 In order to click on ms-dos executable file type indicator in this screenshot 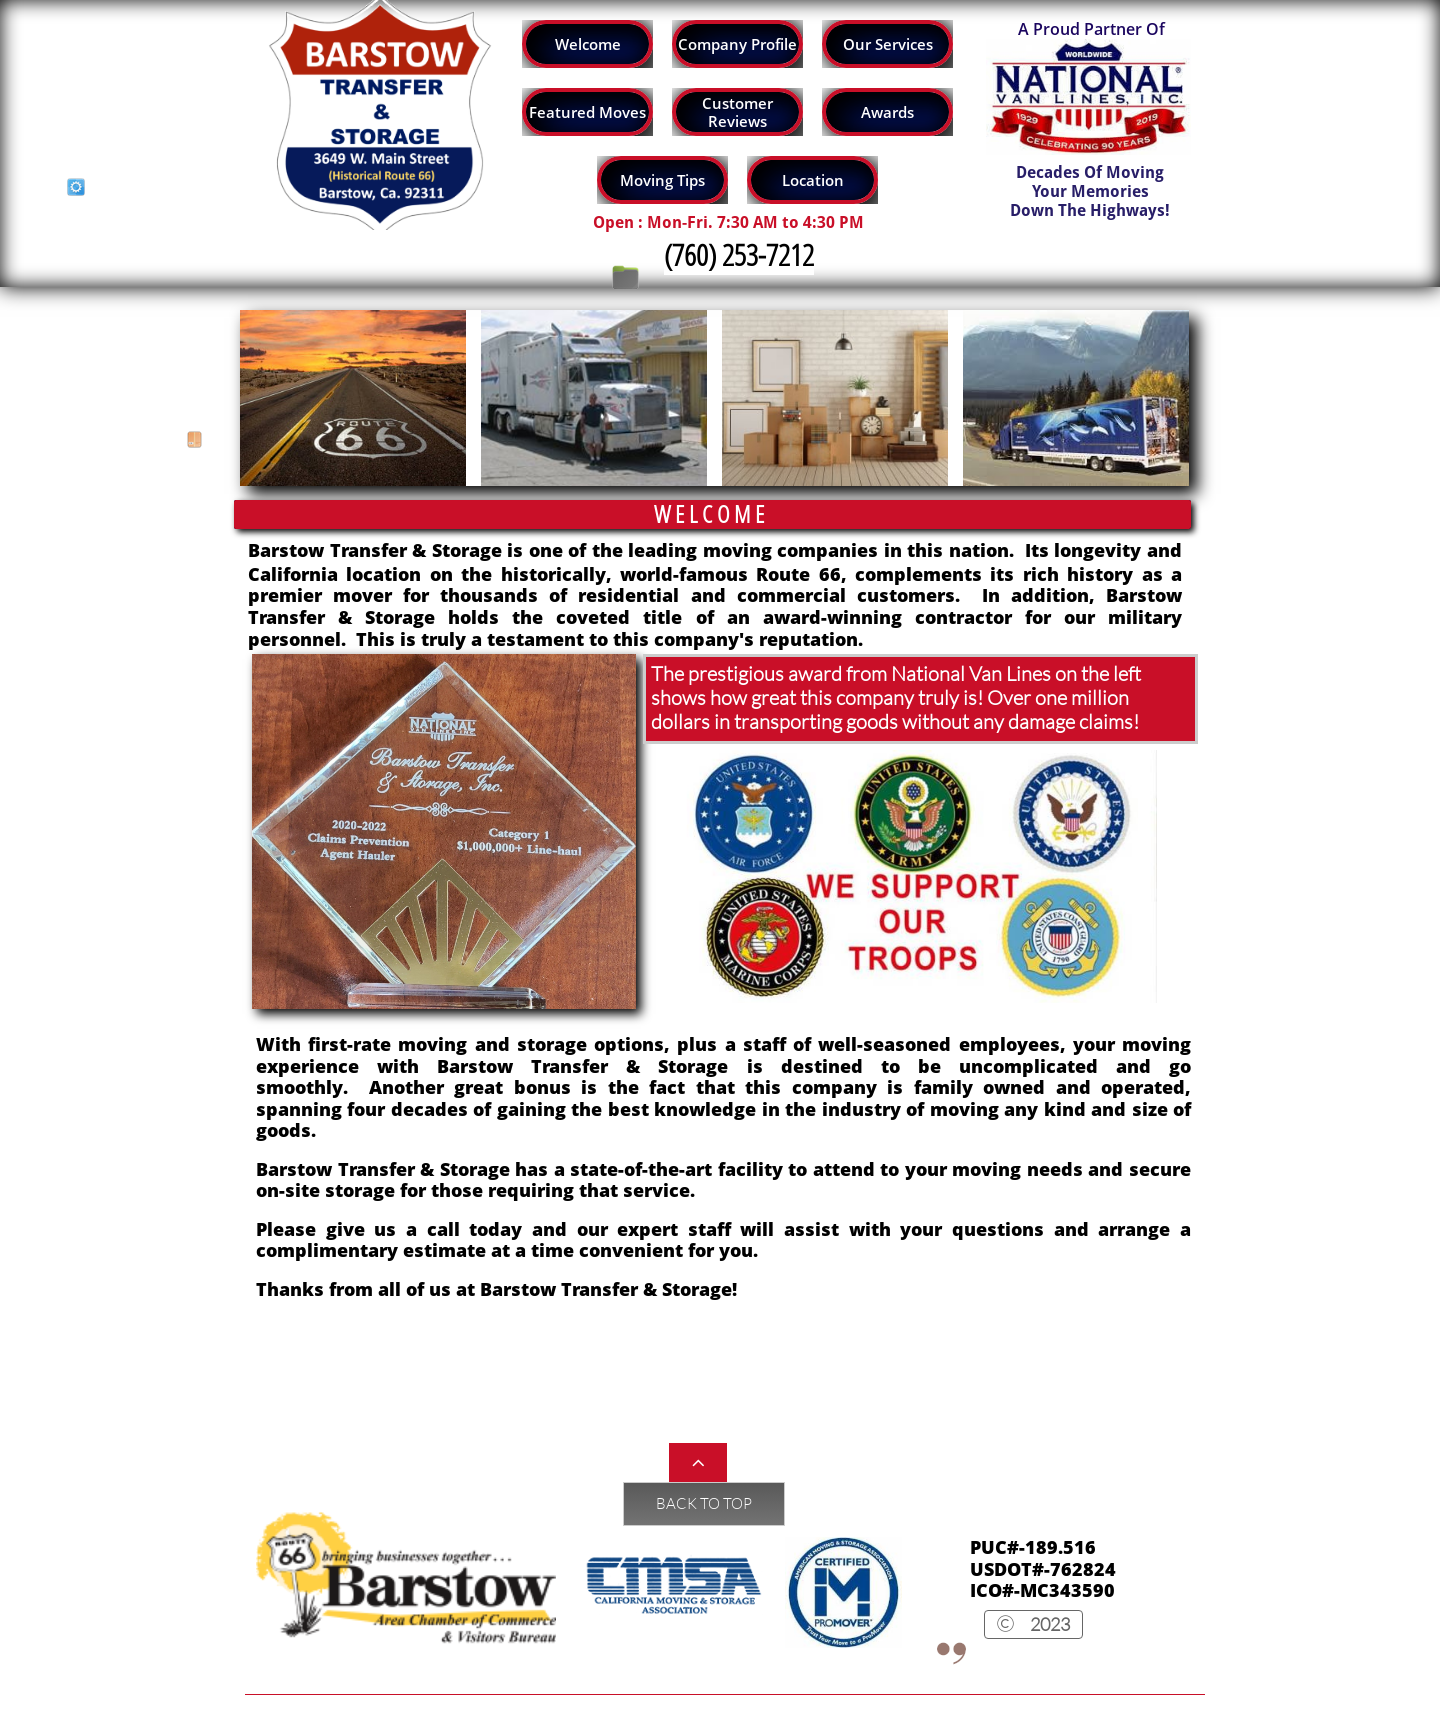, I will do `click(76, 187)`.